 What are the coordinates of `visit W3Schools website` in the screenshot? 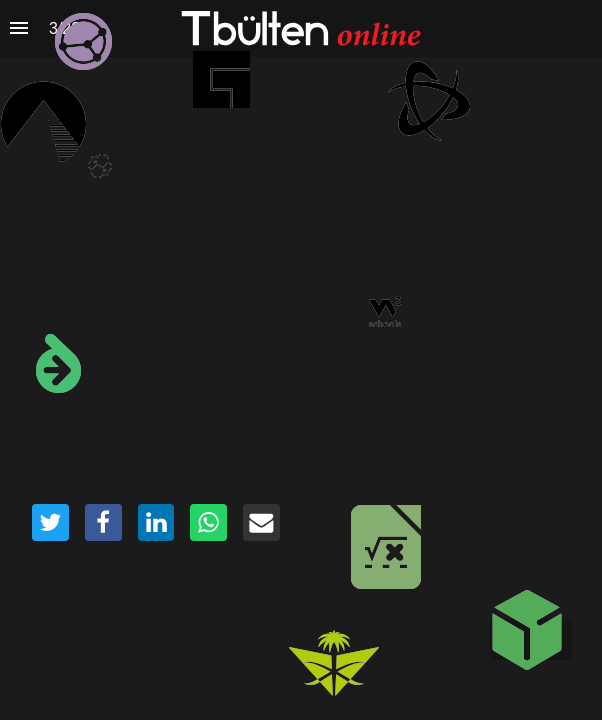 It's located at (385, 312).